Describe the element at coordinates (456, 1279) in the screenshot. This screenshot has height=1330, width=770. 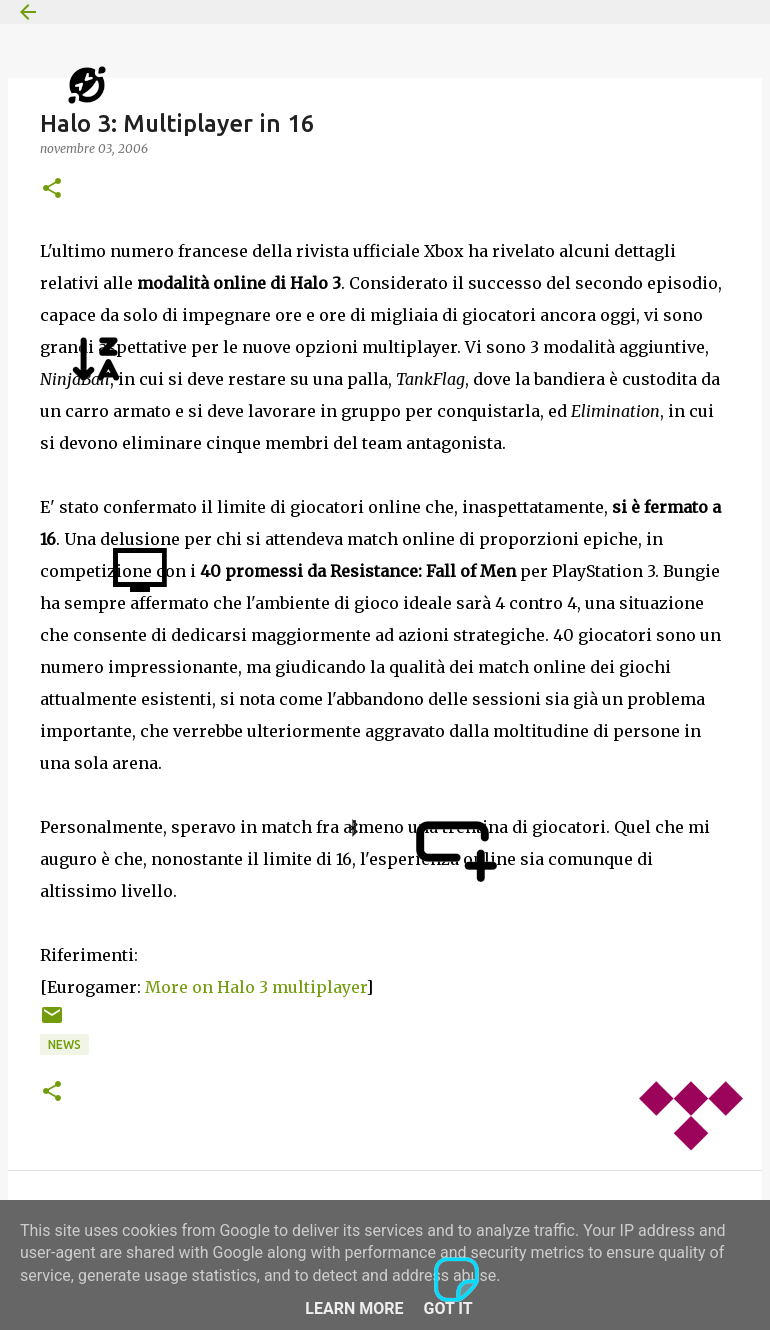
I see `add a sticker to your message` at that location.